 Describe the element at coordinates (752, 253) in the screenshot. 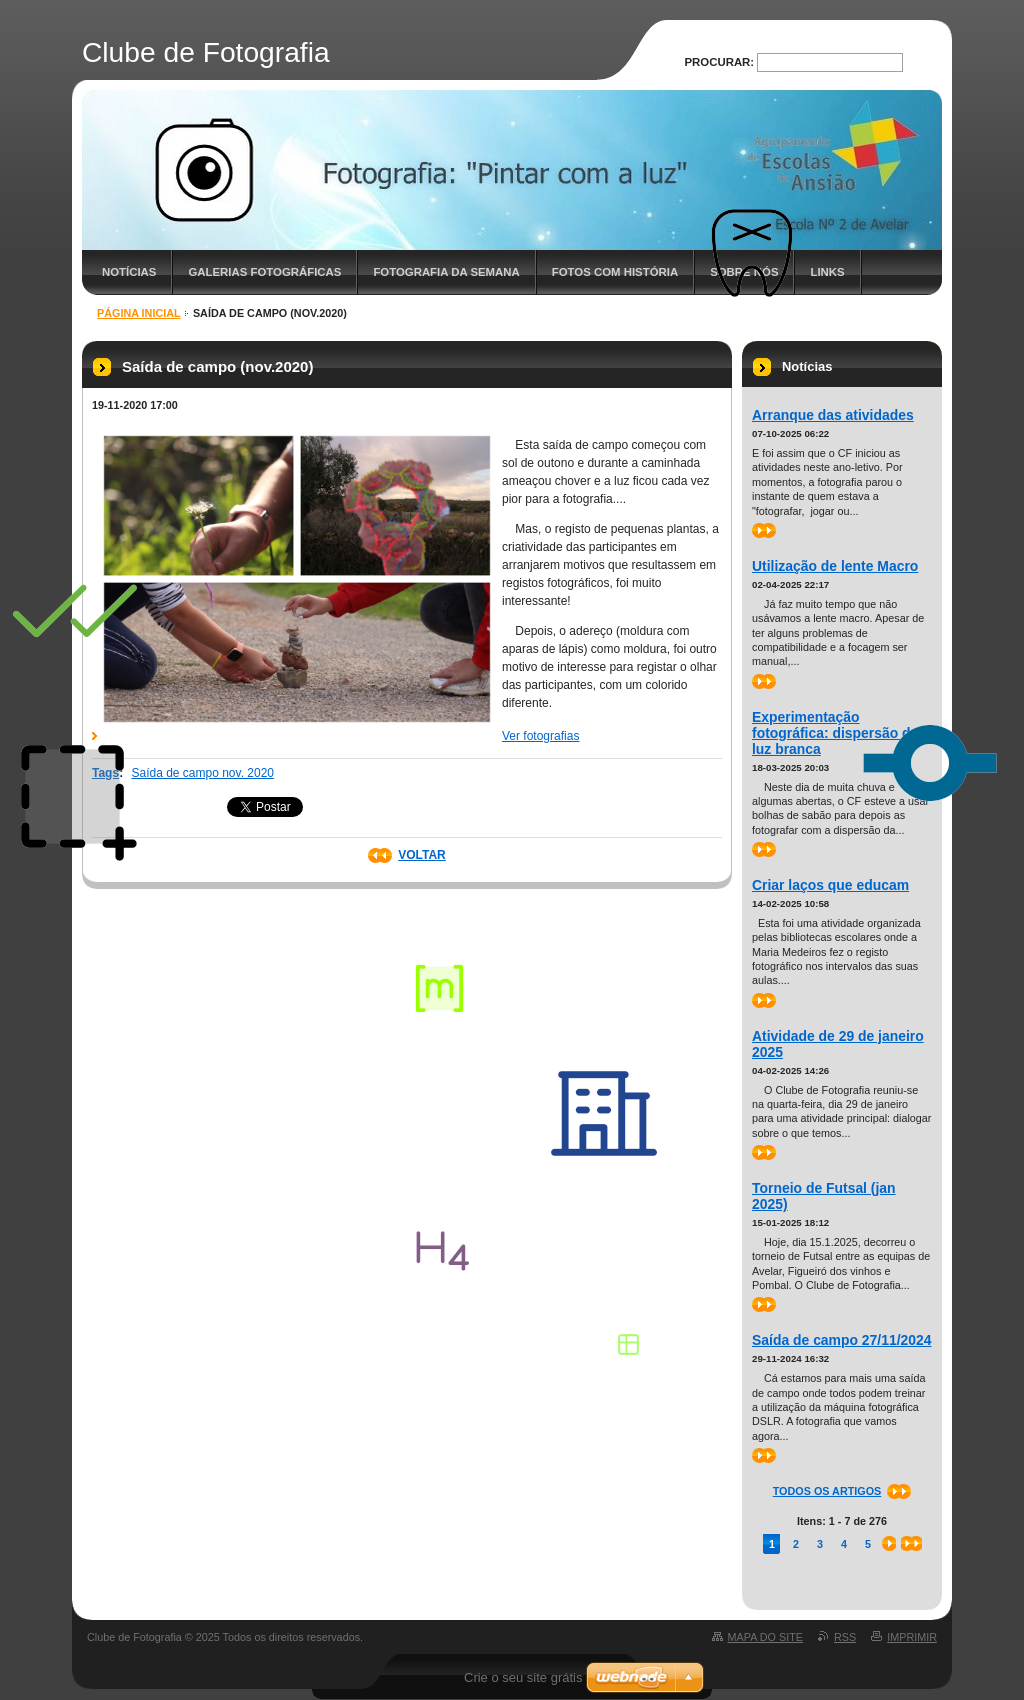

I see `access dental or oral health features` at that location.